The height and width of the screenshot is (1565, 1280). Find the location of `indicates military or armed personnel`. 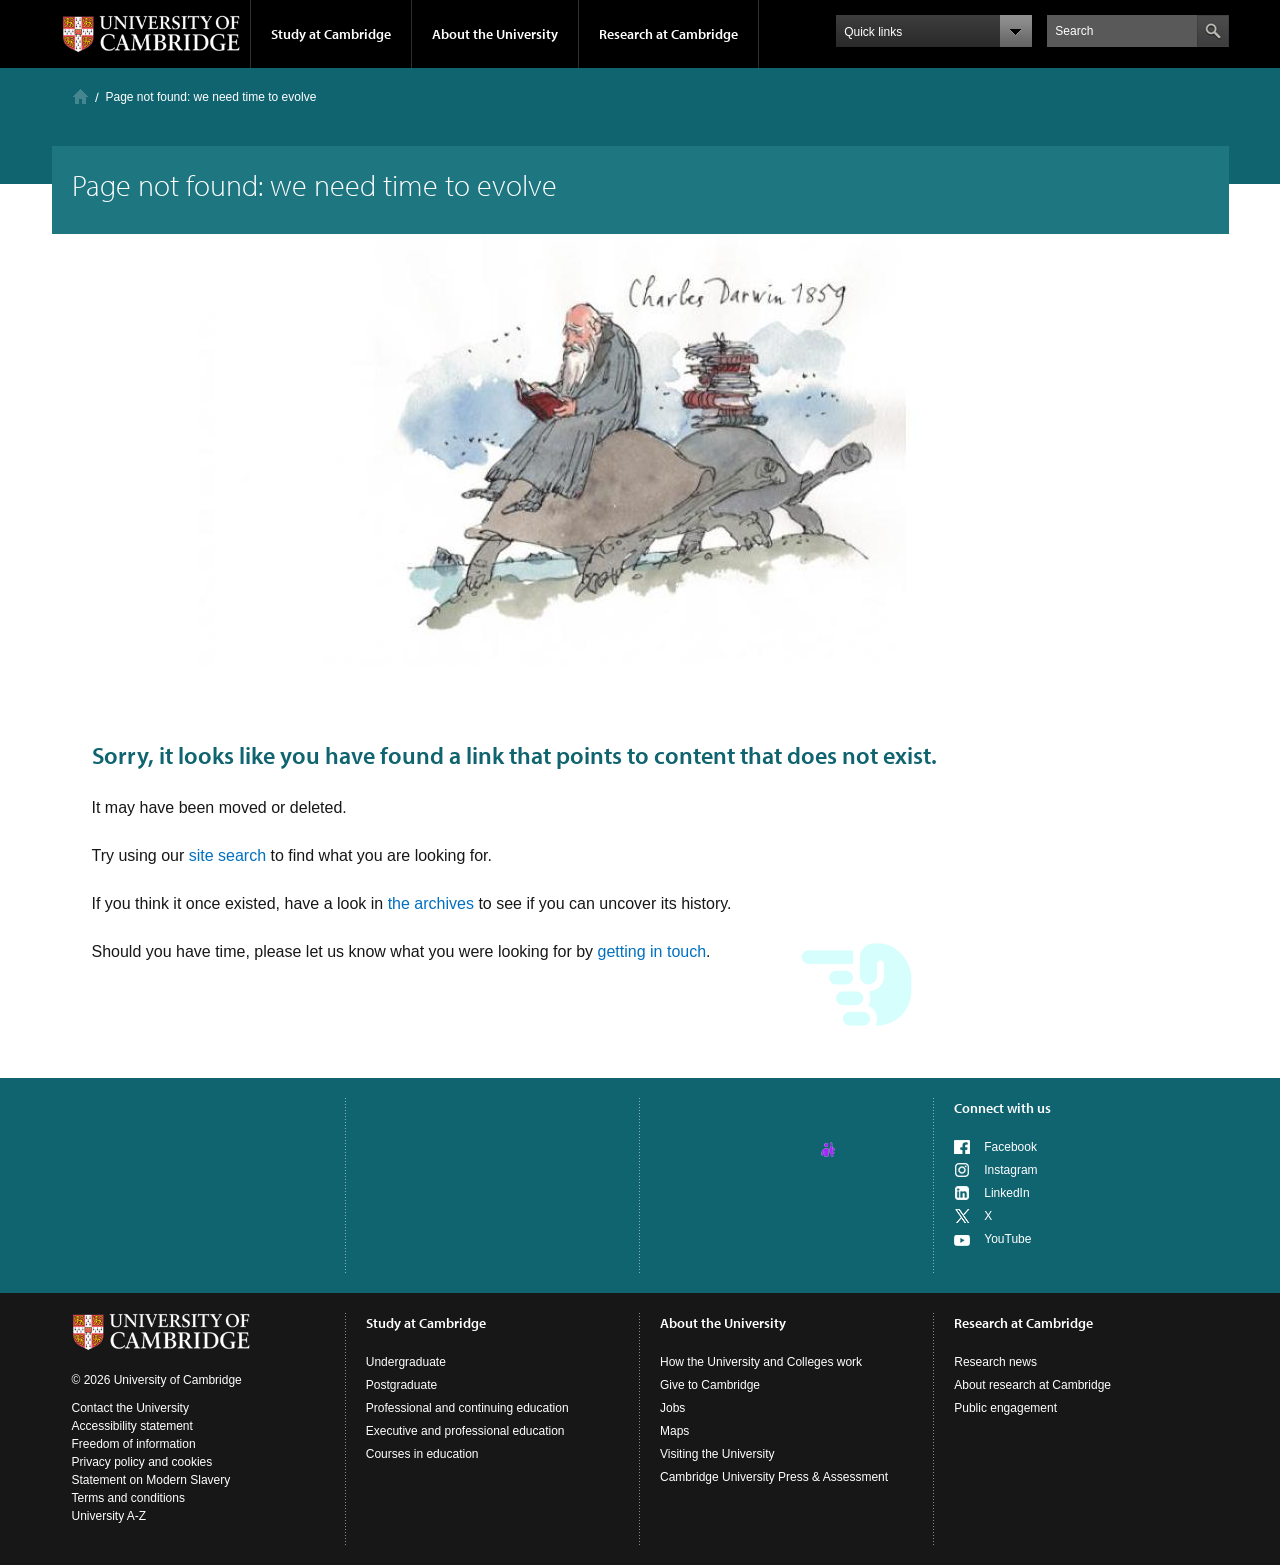

indicates military or armed personnel is located at coordinates (827, 1149).